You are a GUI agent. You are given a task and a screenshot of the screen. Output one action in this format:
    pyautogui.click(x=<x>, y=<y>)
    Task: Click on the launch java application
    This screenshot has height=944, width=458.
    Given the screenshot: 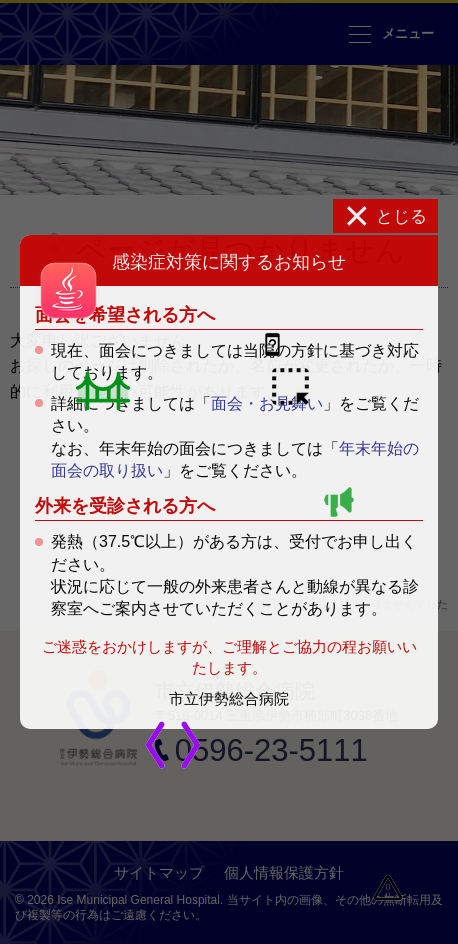 What is the action you would take?
    pyautogui.click(x=68, y=290)
    